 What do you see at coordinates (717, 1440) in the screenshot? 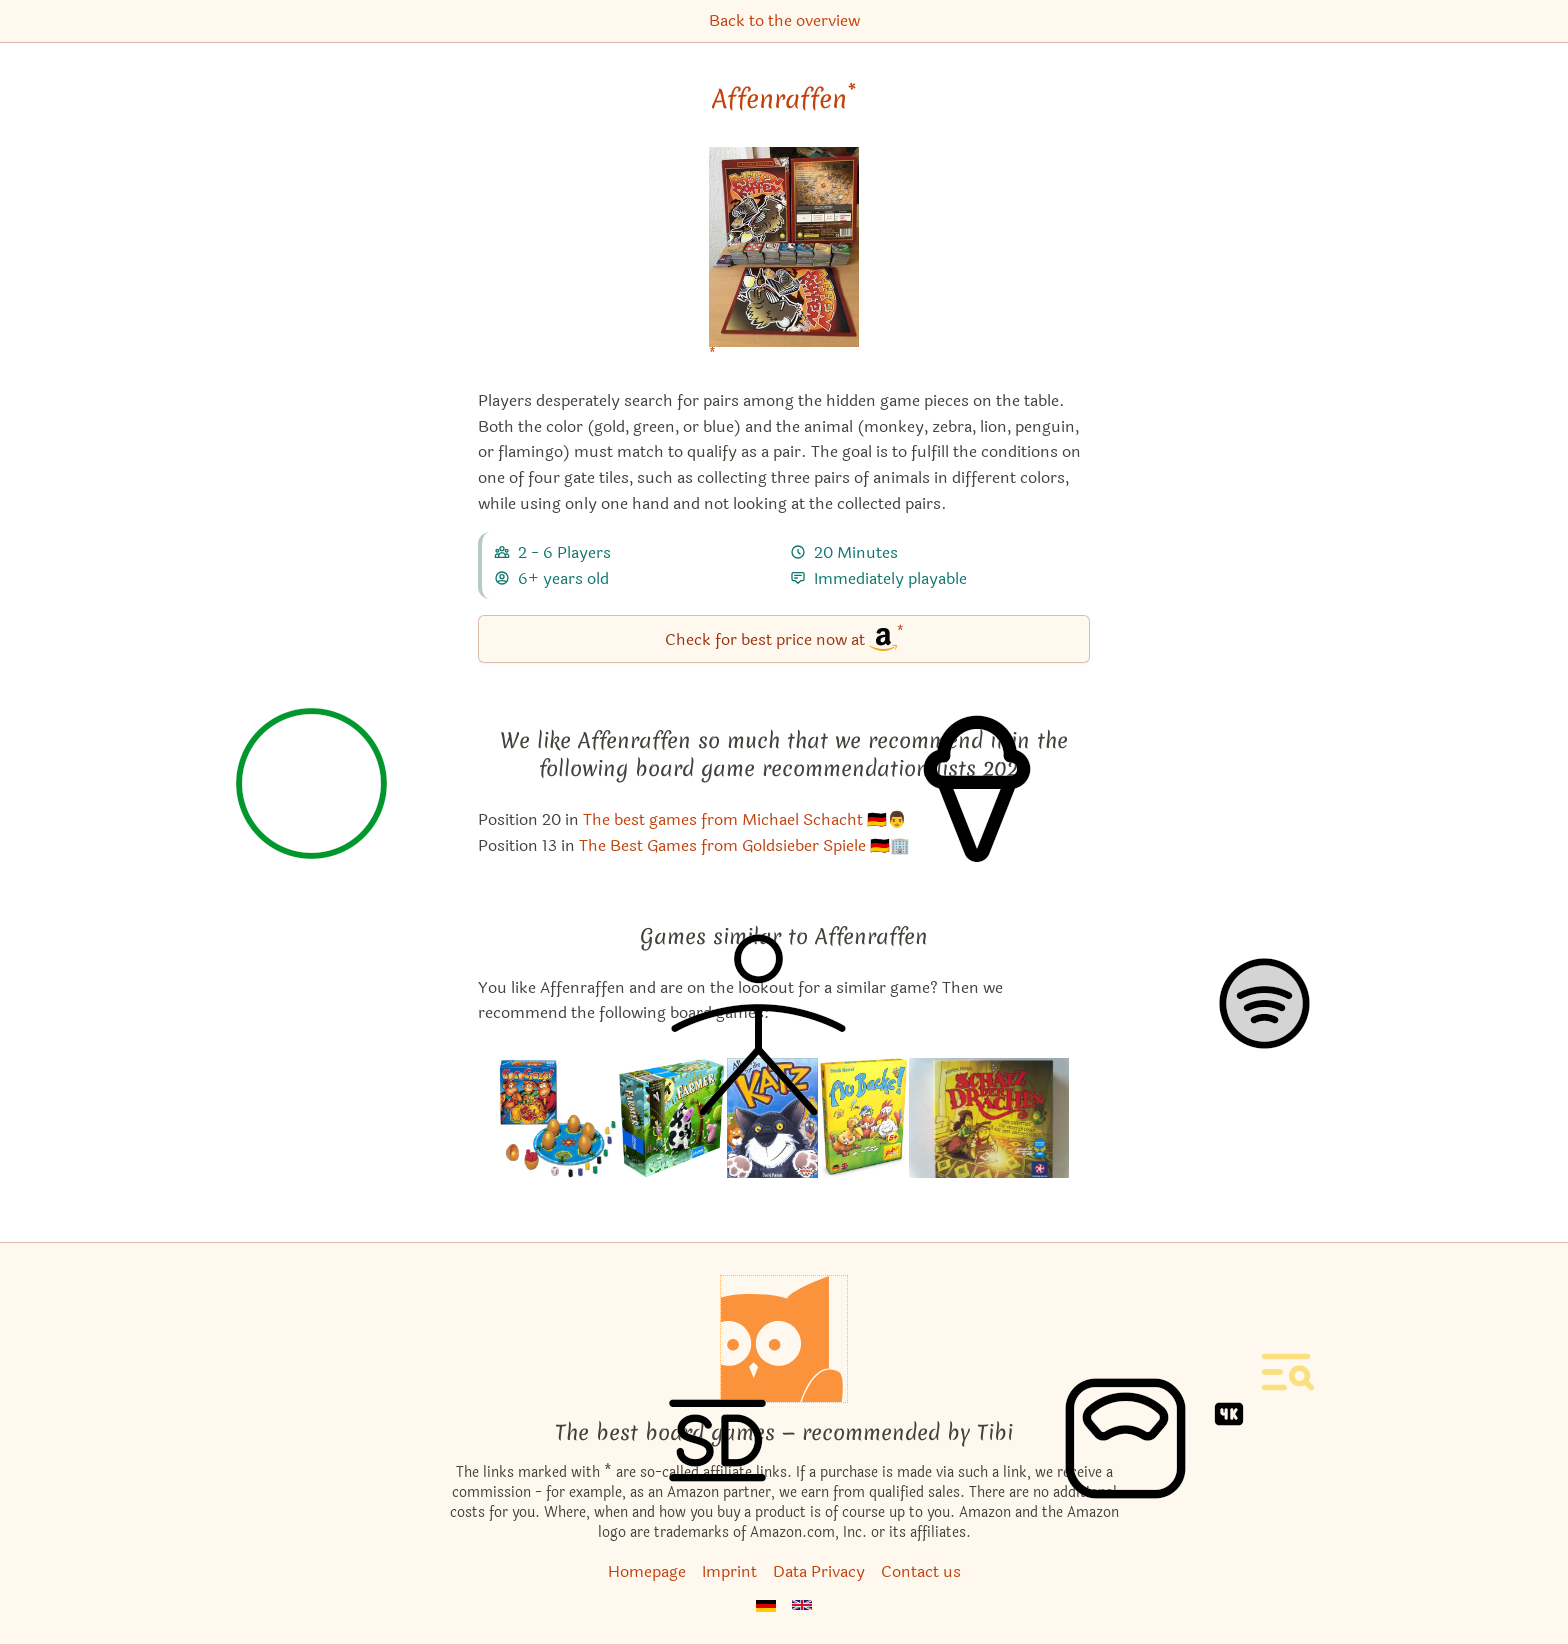
I see `indicates standard definition video quality` at bounding box center [717, 1440].